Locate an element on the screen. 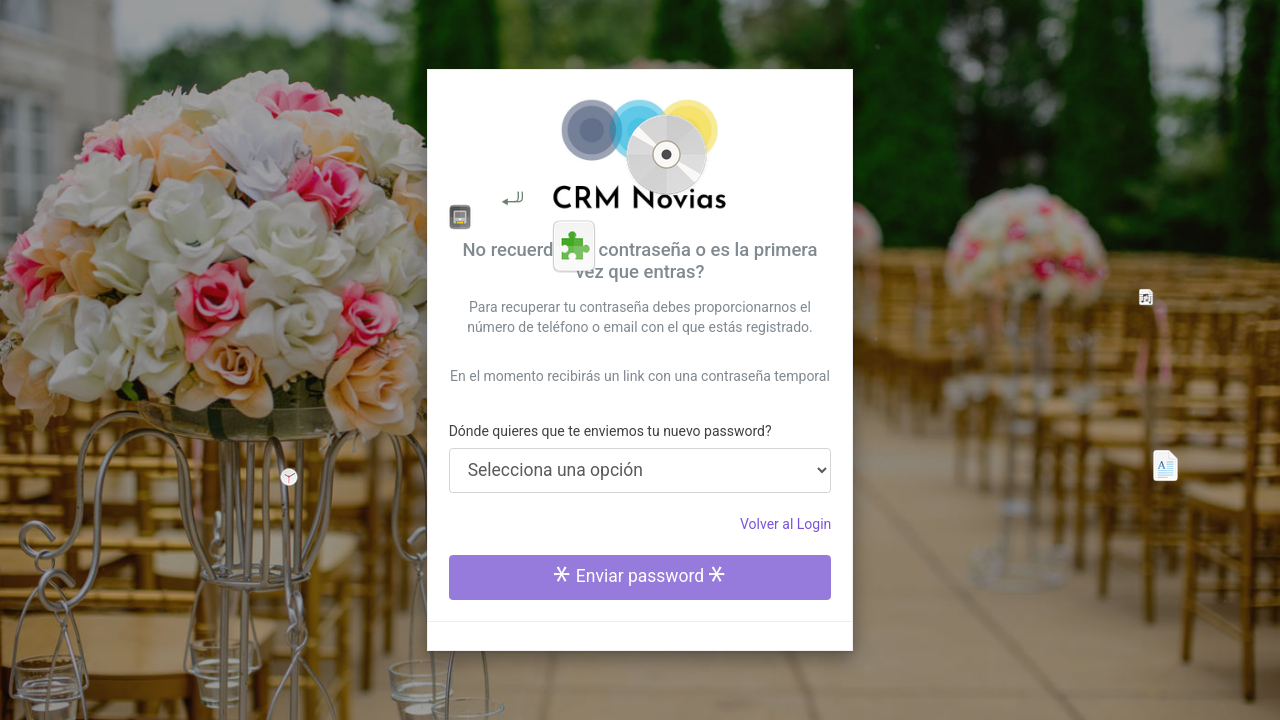  an eMelody ringtone file is located at coordinates (1146, 297).